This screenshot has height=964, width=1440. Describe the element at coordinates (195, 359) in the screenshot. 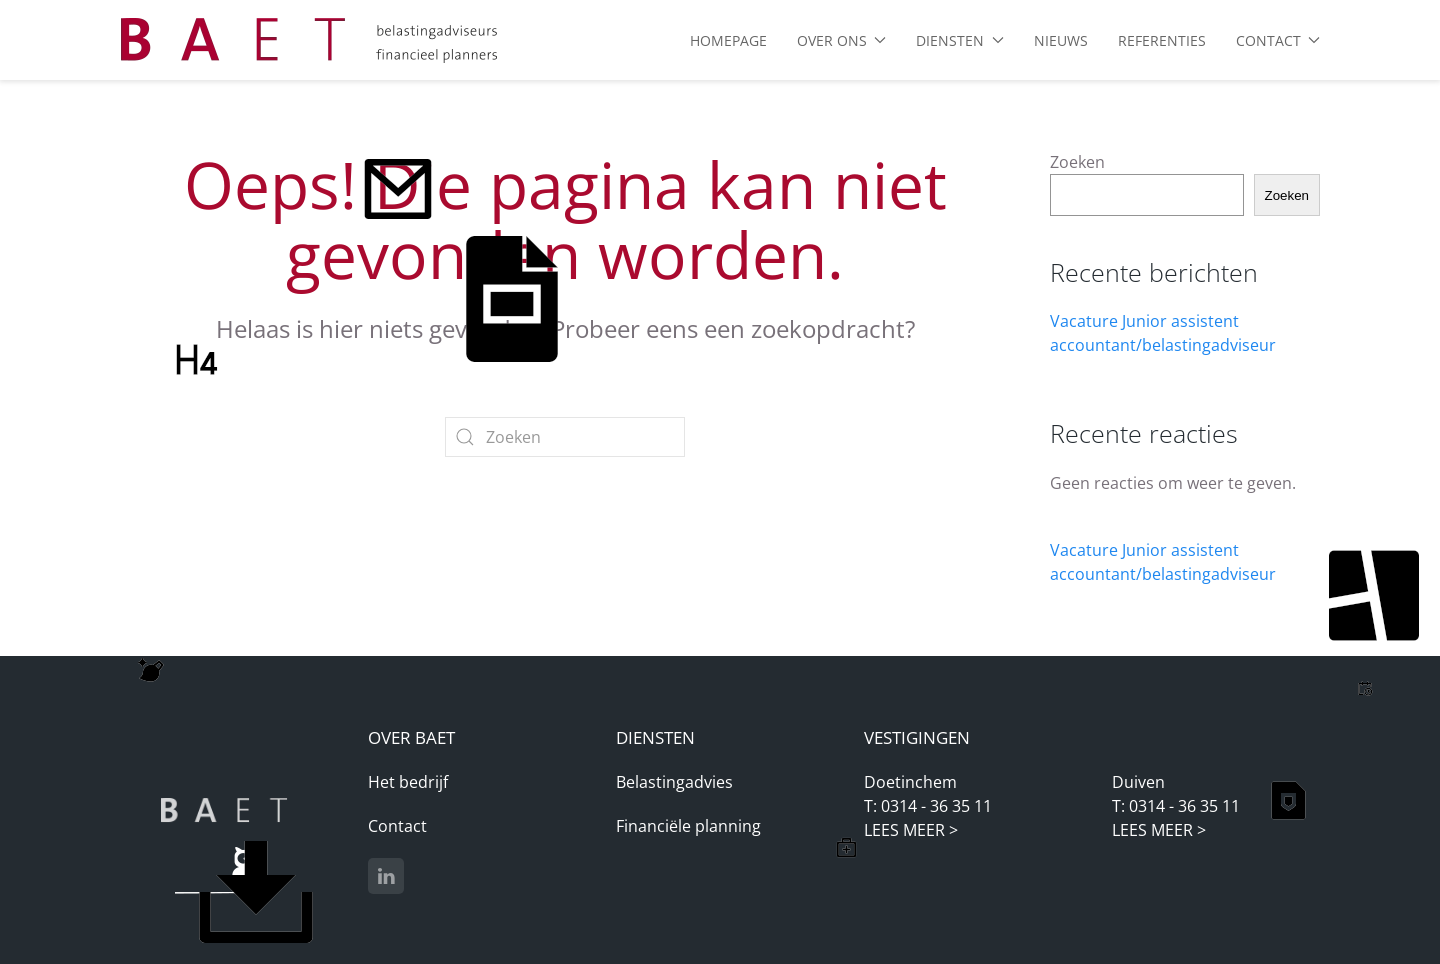

I see `format text as heading level 4` at that location.